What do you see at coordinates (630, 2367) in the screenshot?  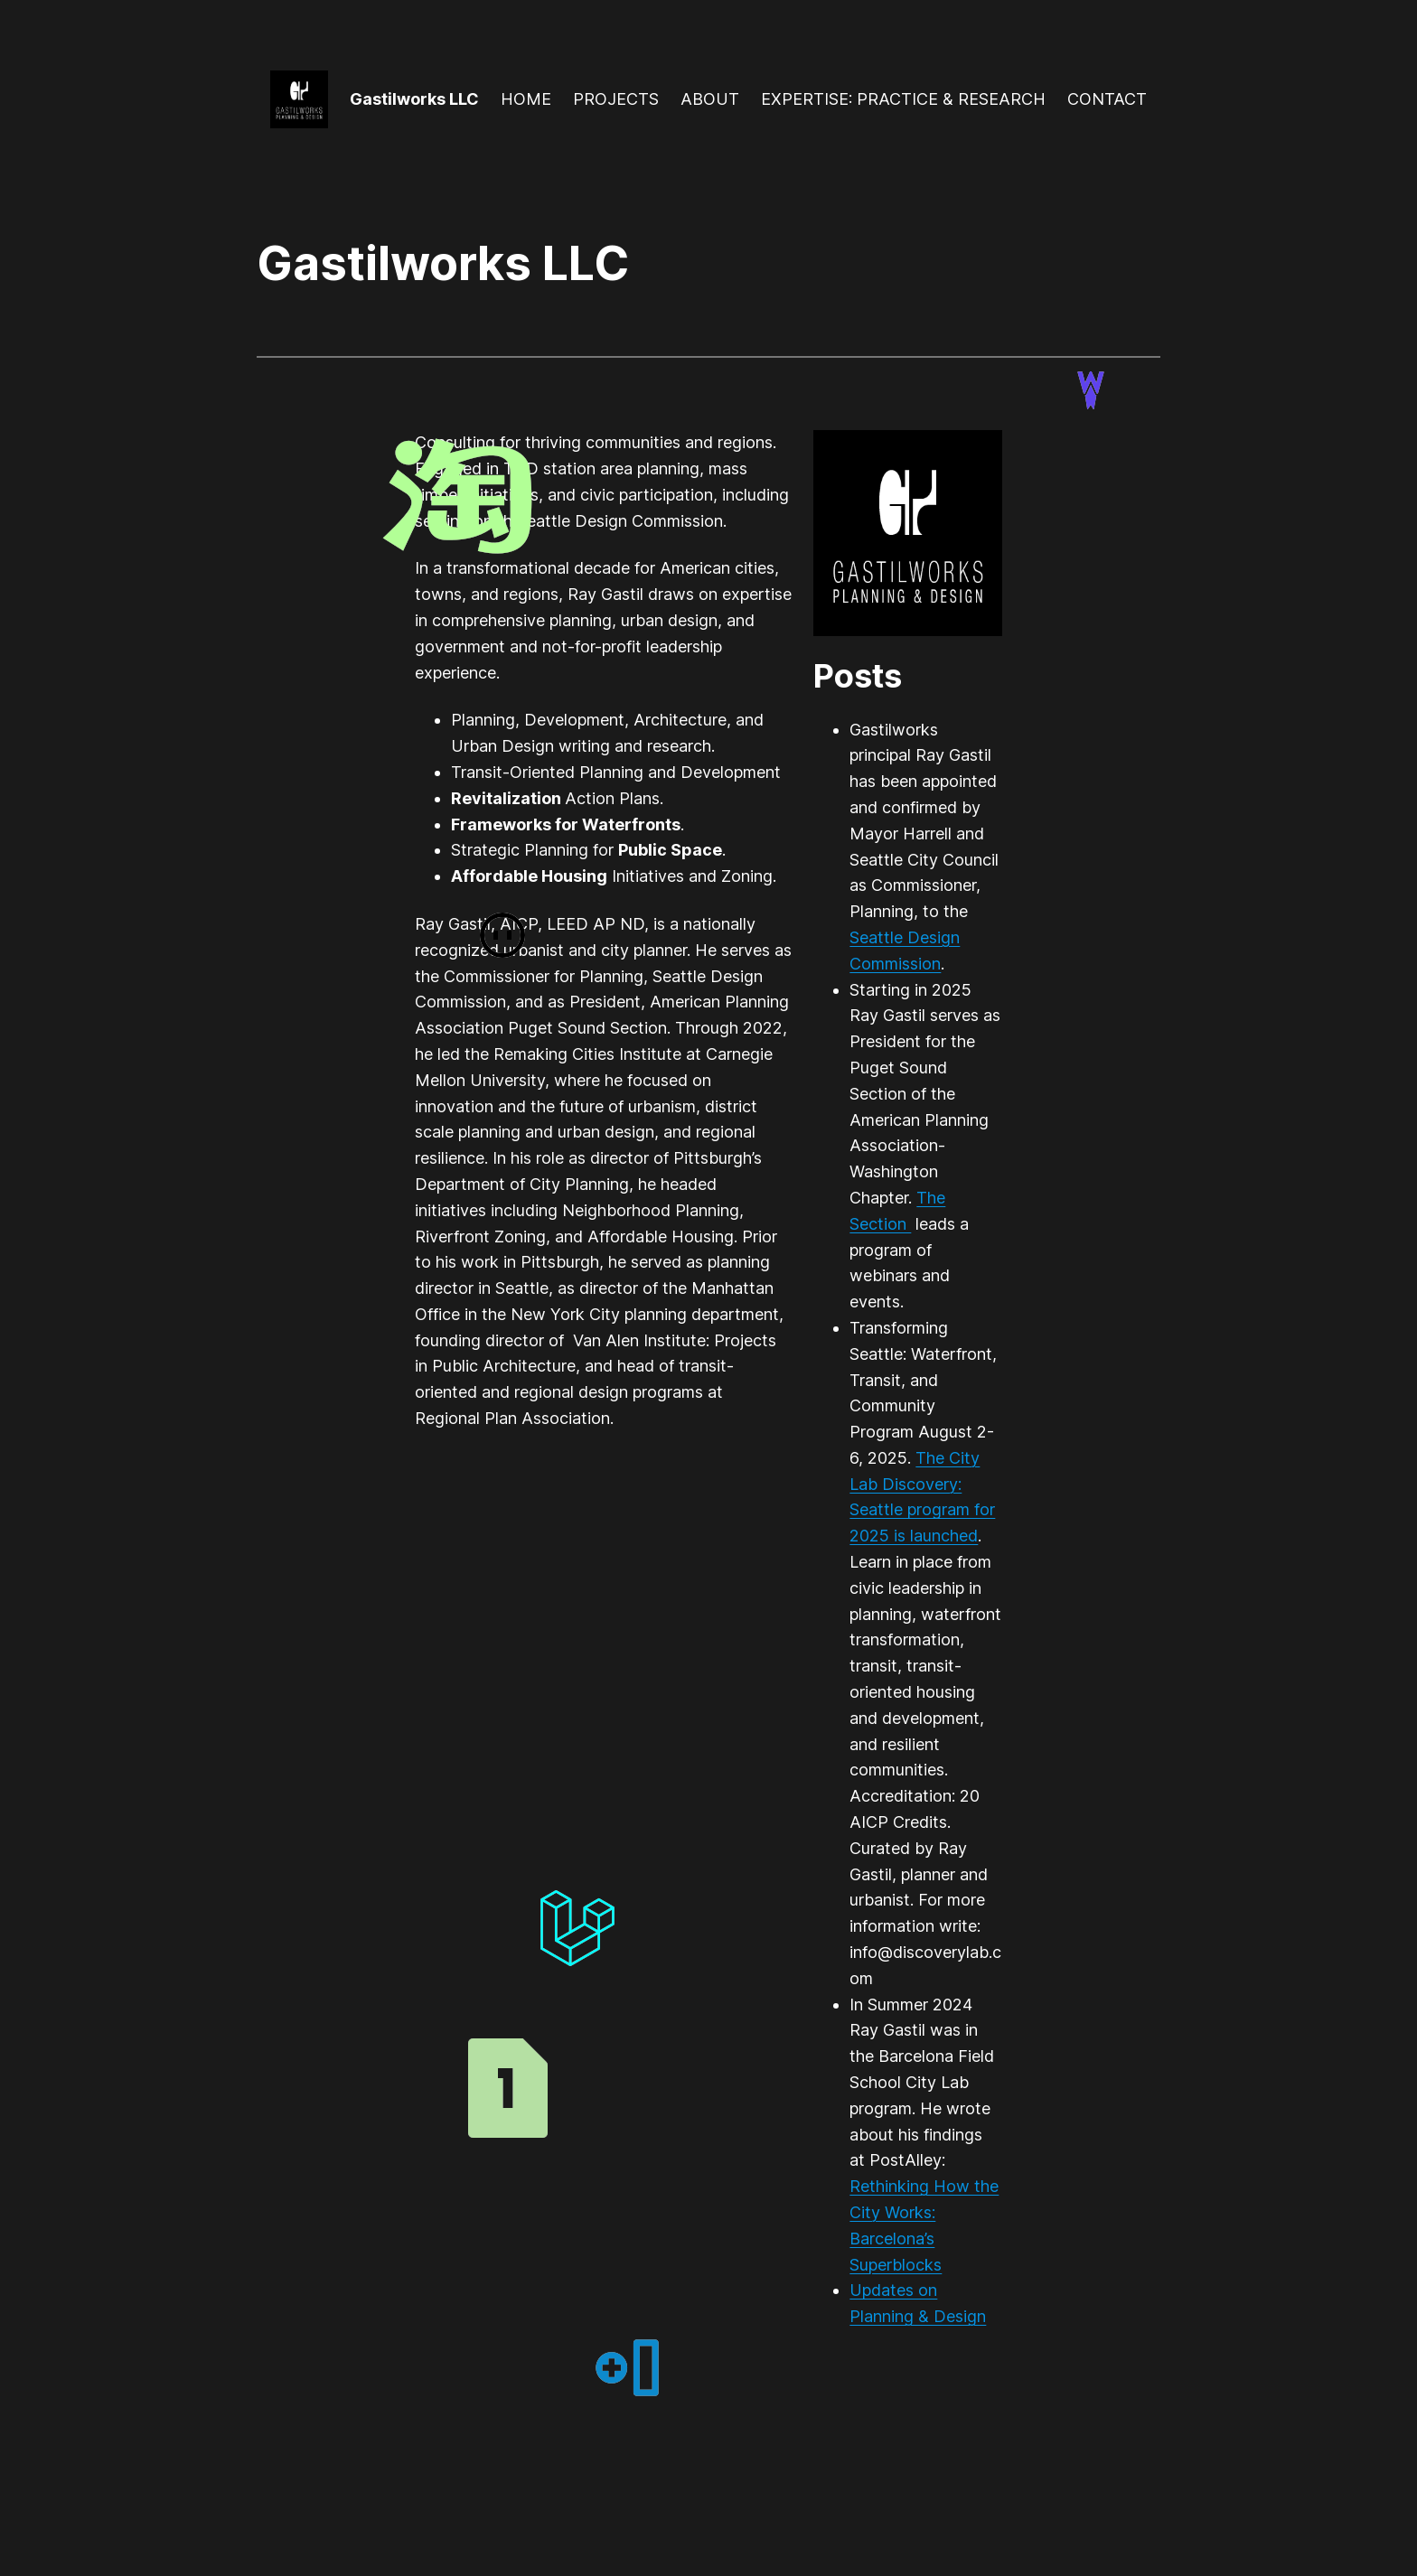 I see `insert a new column to the left` at bounding box center [630, 2367].